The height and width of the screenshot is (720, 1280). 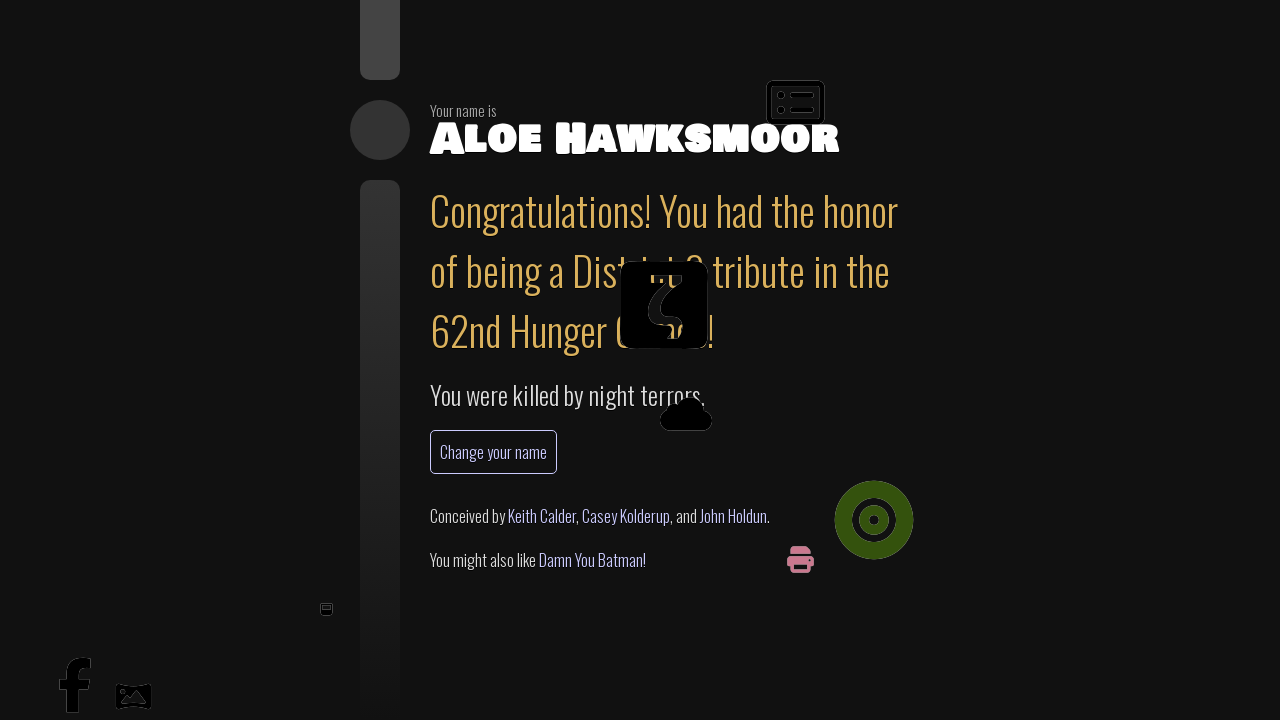 I want to click on print this document, so click(x=800, y=559).